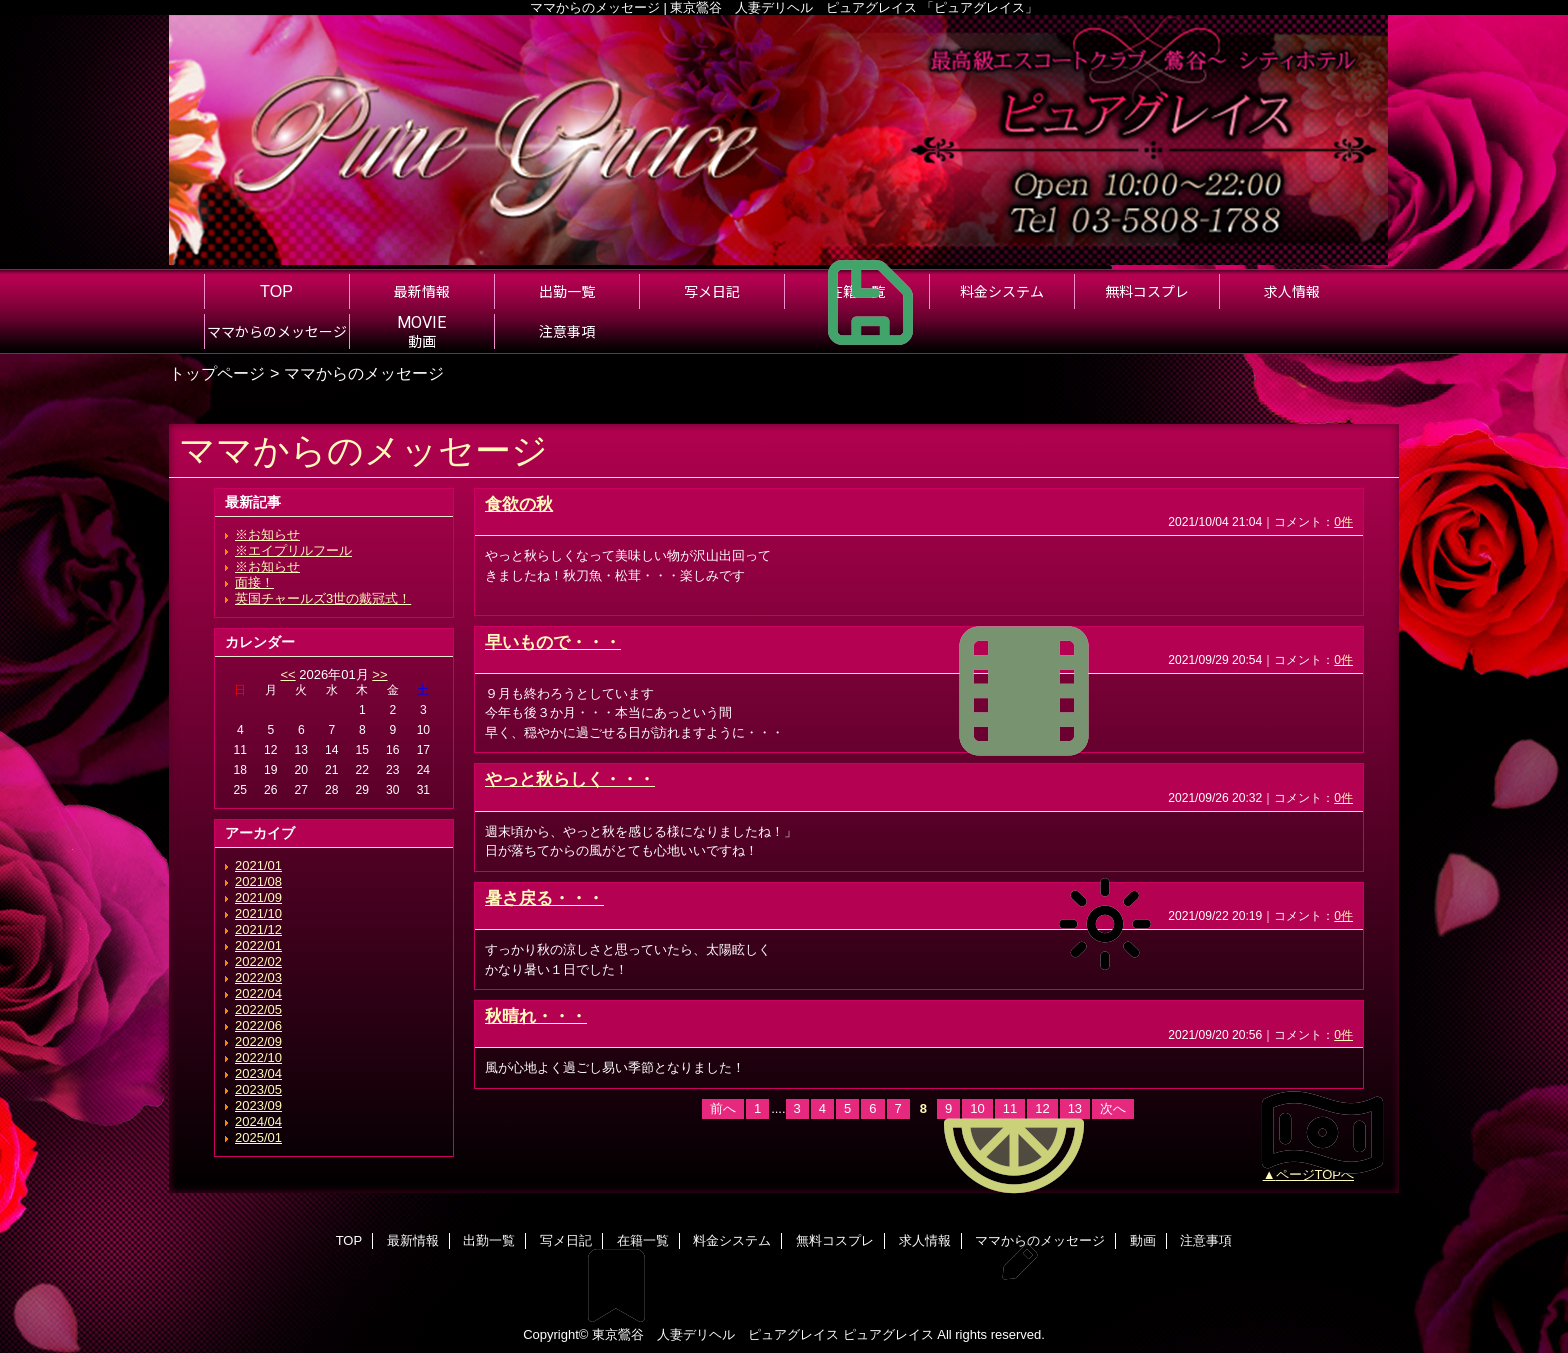 The image size is (1568, 1353). What do you see at coordinates (870, 302) in the screenshot?
I see `save current file or document` at bounding box center [870, 302].